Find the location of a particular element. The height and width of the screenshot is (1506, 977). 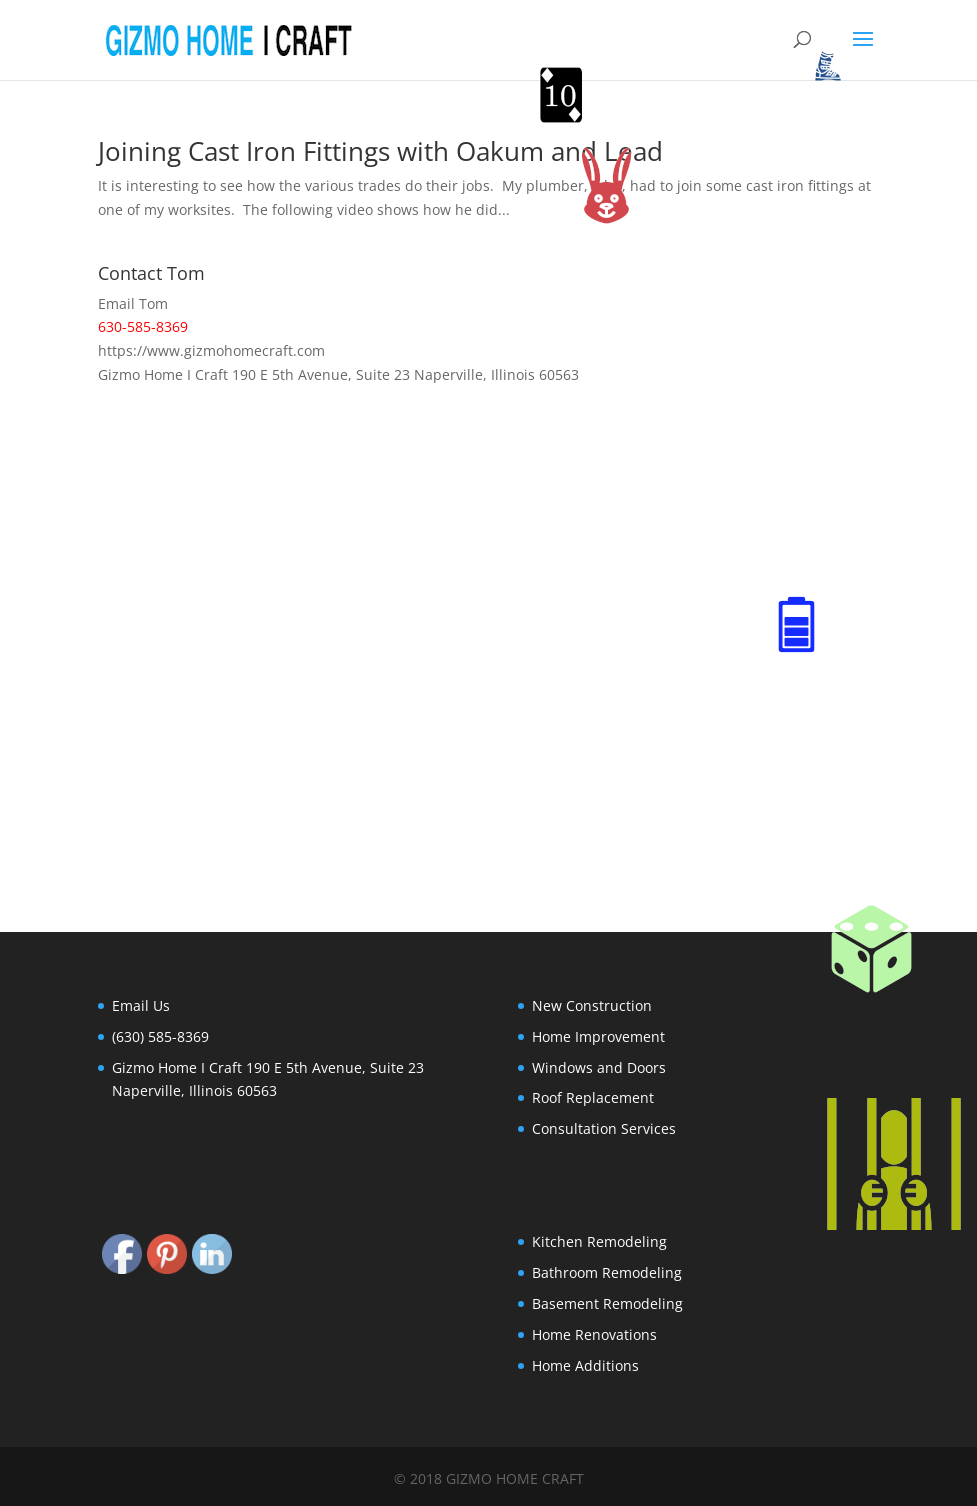

indicates battery level at 75% charge is located at coordinates (796, 624).